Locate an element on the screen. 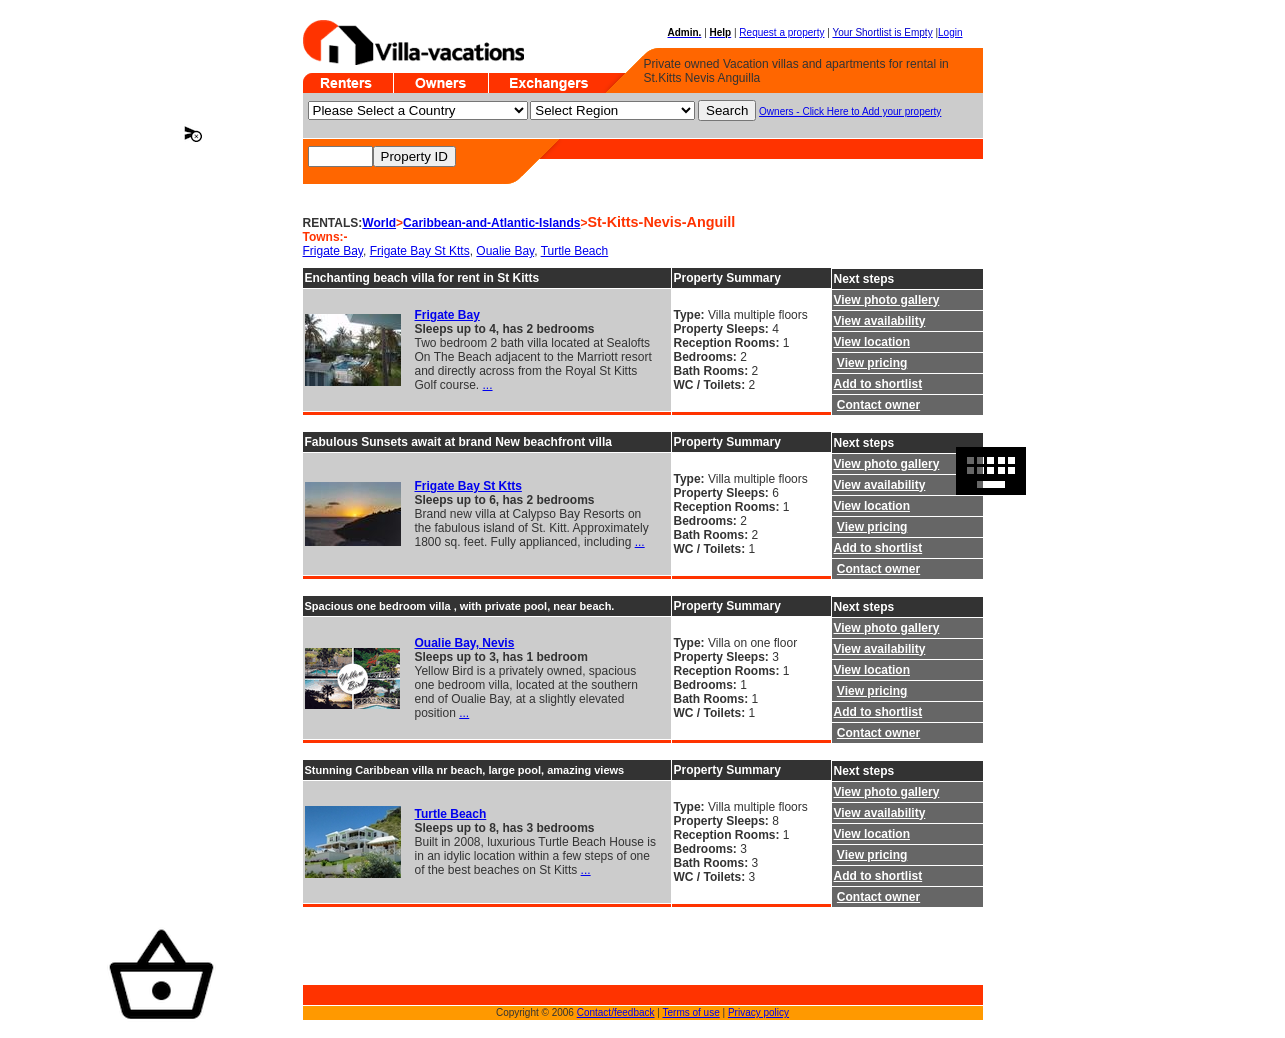 The image size is (1285, 1038). cancel a scheduled message is located at coordinates (193, 133).